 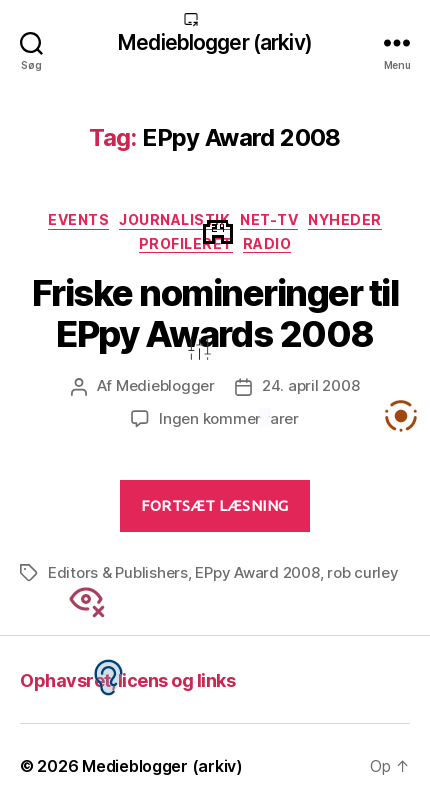 I want to click on access science or chemistry features, so click(x=401, y=416).